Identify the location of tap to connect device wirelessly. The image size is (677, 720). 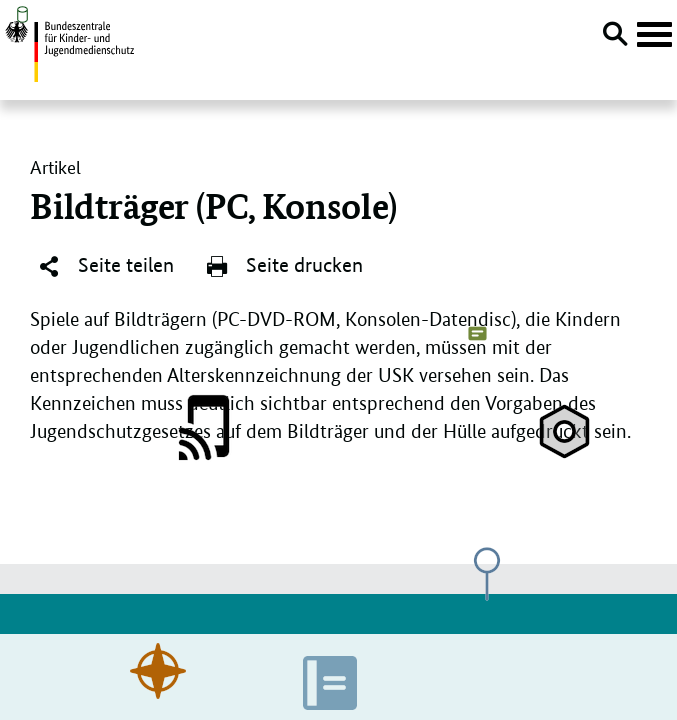
(208, 427).